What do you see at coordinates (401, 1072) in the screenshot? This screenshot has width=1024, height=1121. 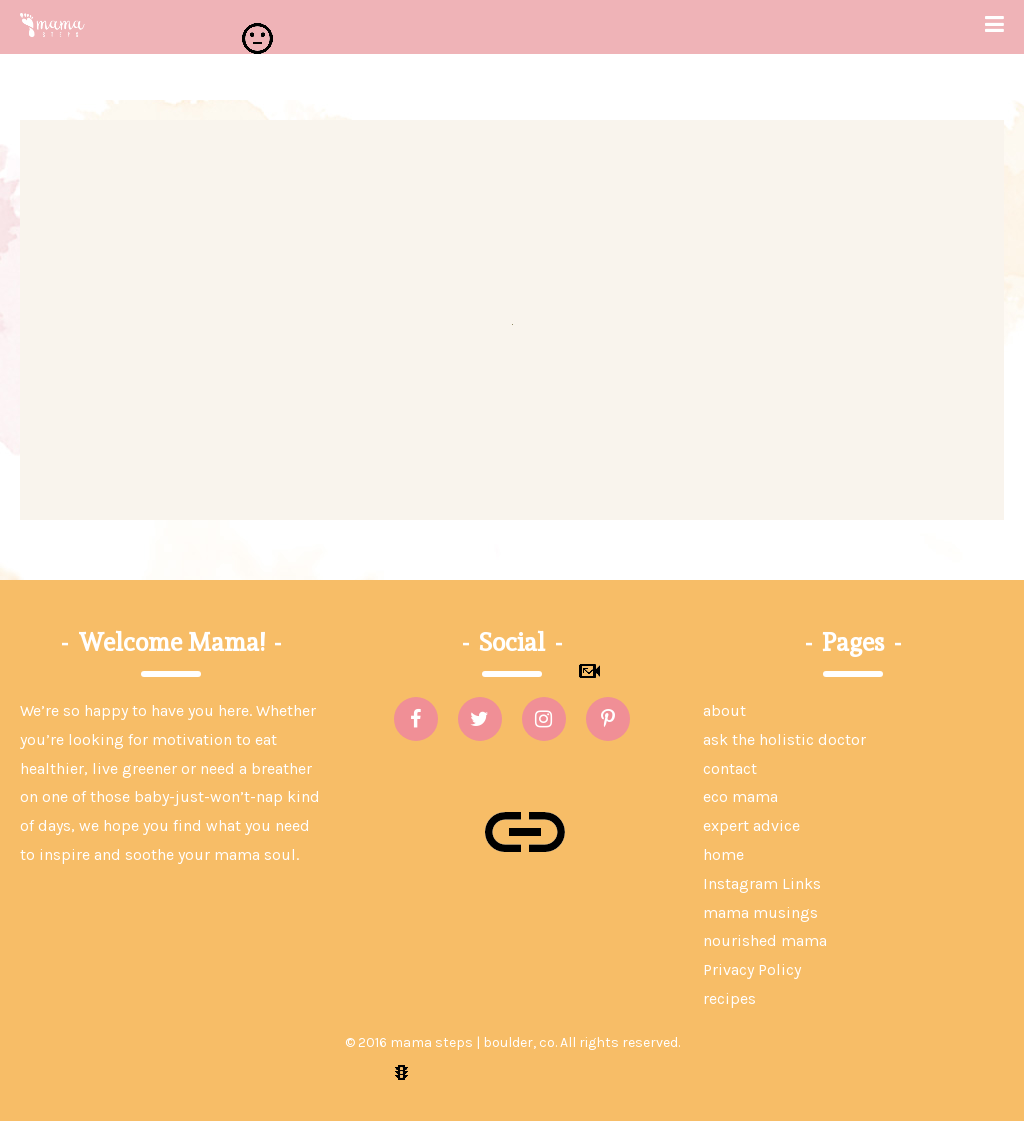 I see `view traffic conditions on map` at bounding box center [401, 1072].